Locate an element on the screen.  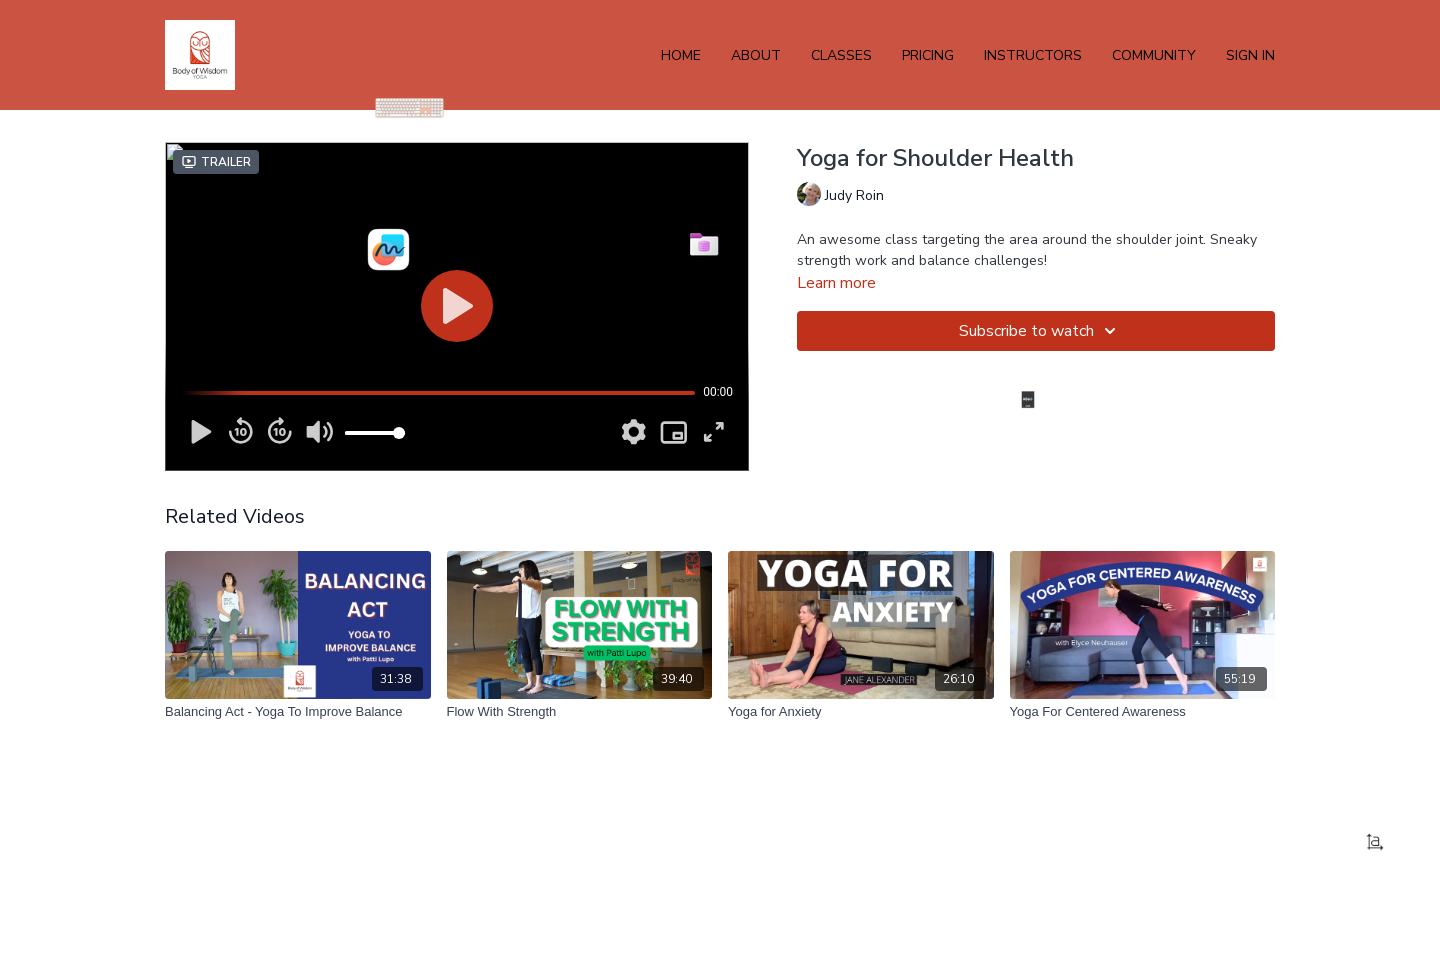
open folder containing LibreOffice Base database files is located at coordinates (704, 245).